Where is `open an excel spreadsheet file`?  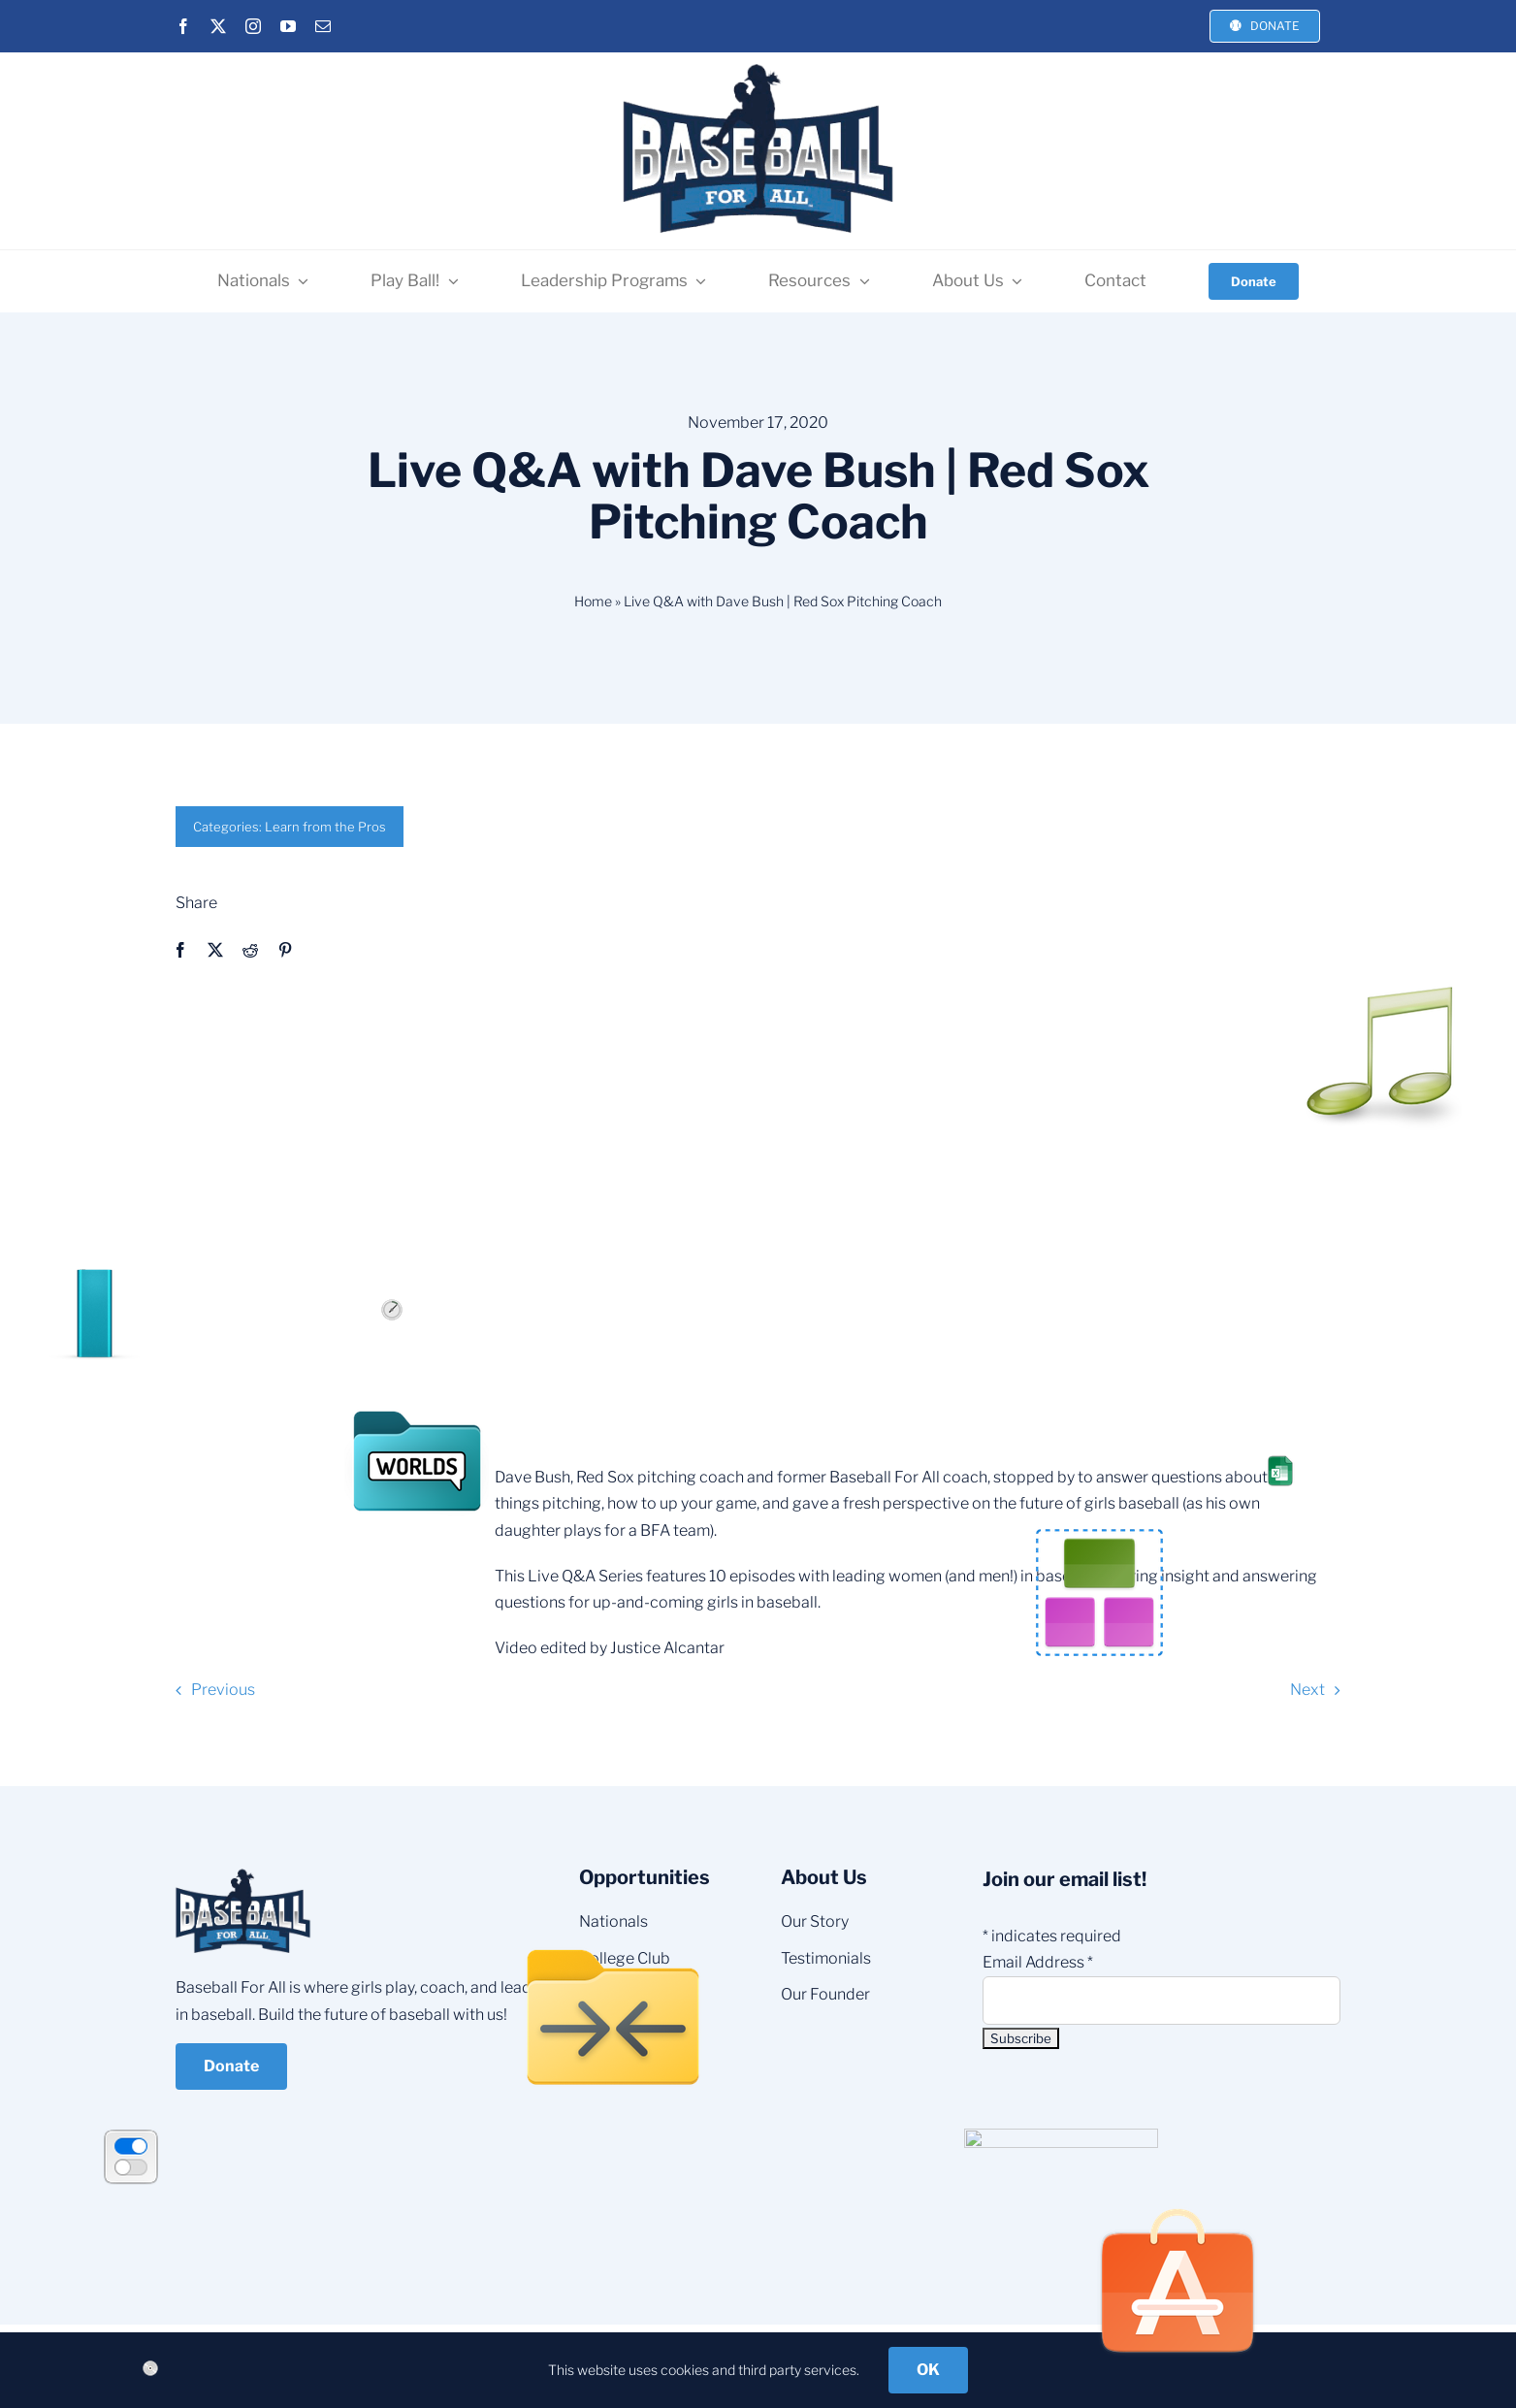
open an excel spreadsheet file is located at coordinates (1280, 1471).